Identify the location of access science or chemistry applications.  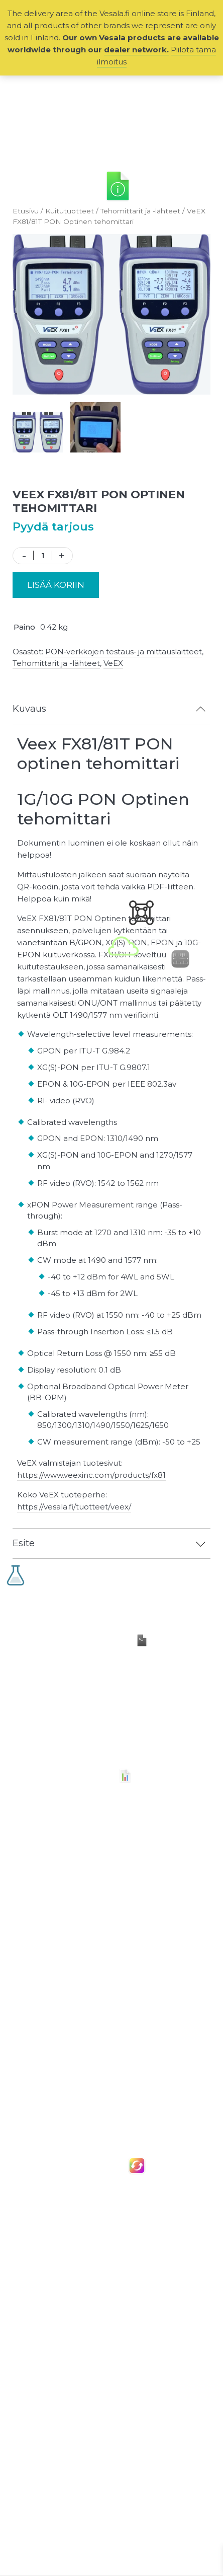
(16, 1575).